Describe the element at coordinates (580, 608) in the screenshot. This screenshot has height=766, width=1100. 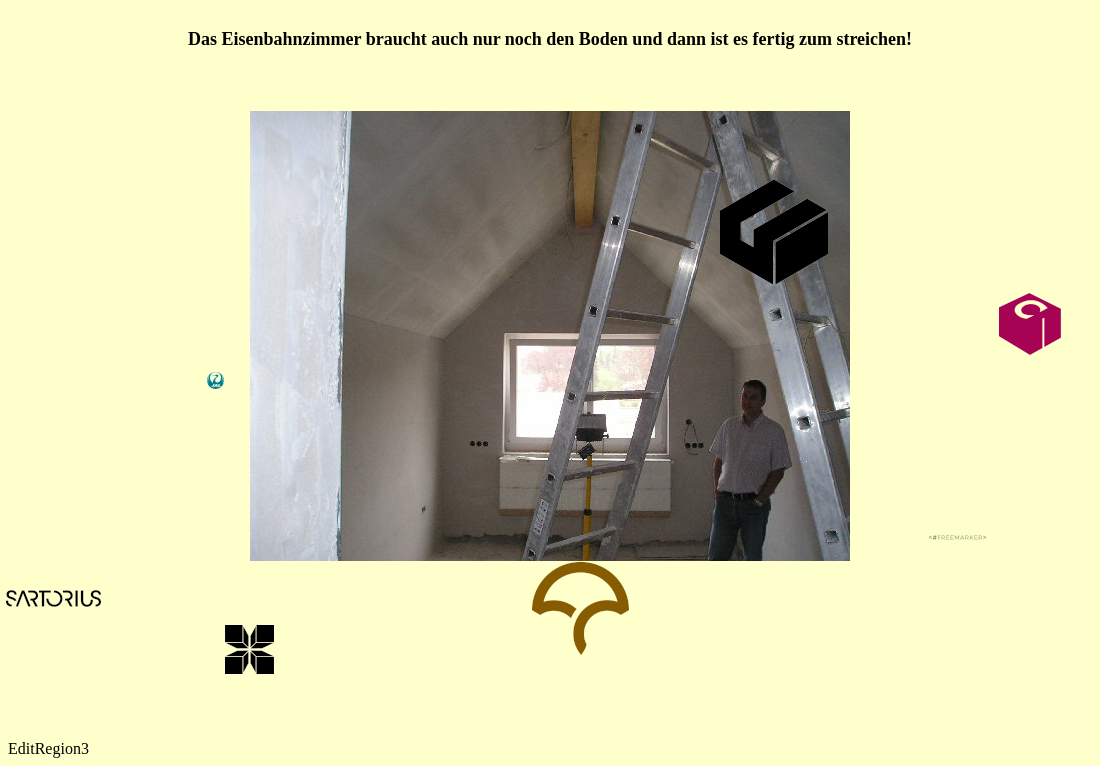
I see `link to Codecov code coverage service` at that location.